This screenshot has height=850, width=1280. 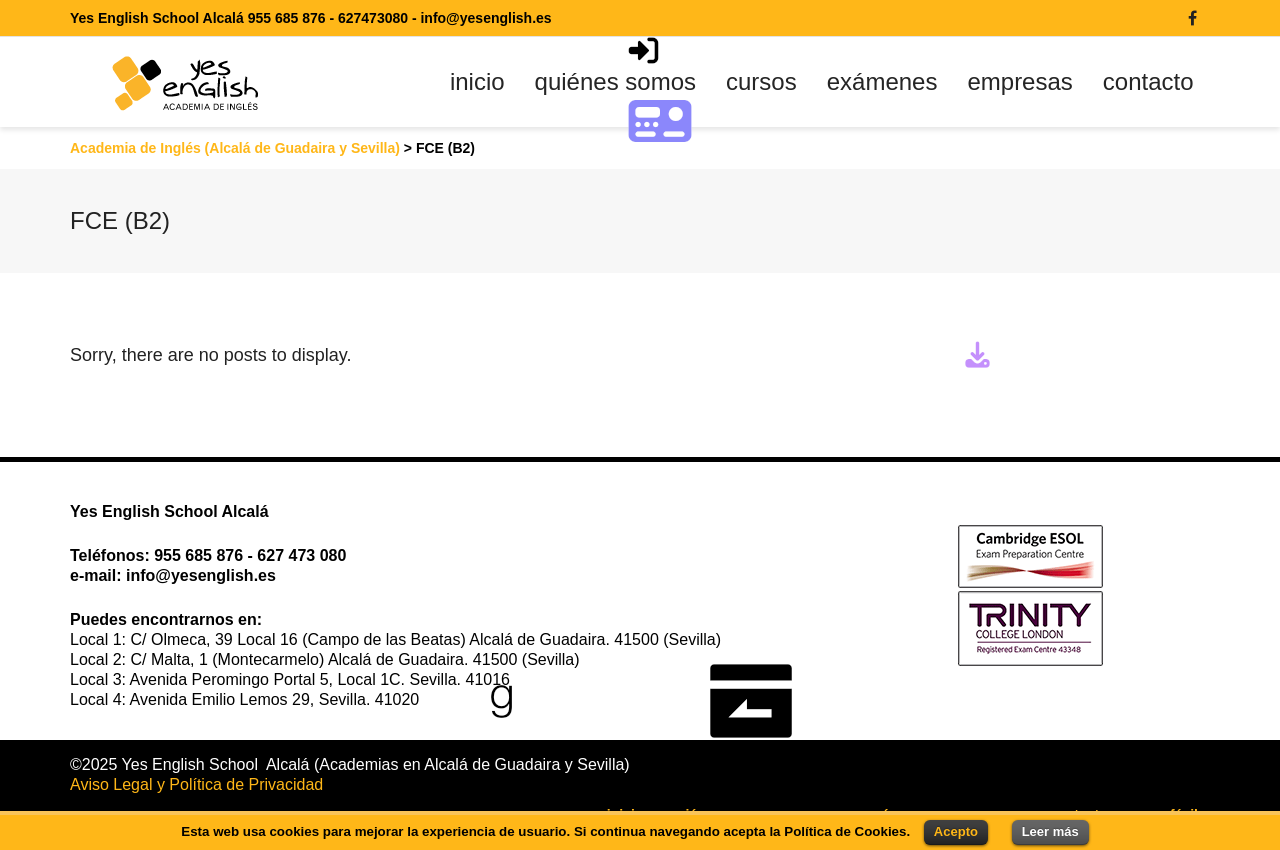 I want to click on download a file to your device, so click(x=977, y=355).